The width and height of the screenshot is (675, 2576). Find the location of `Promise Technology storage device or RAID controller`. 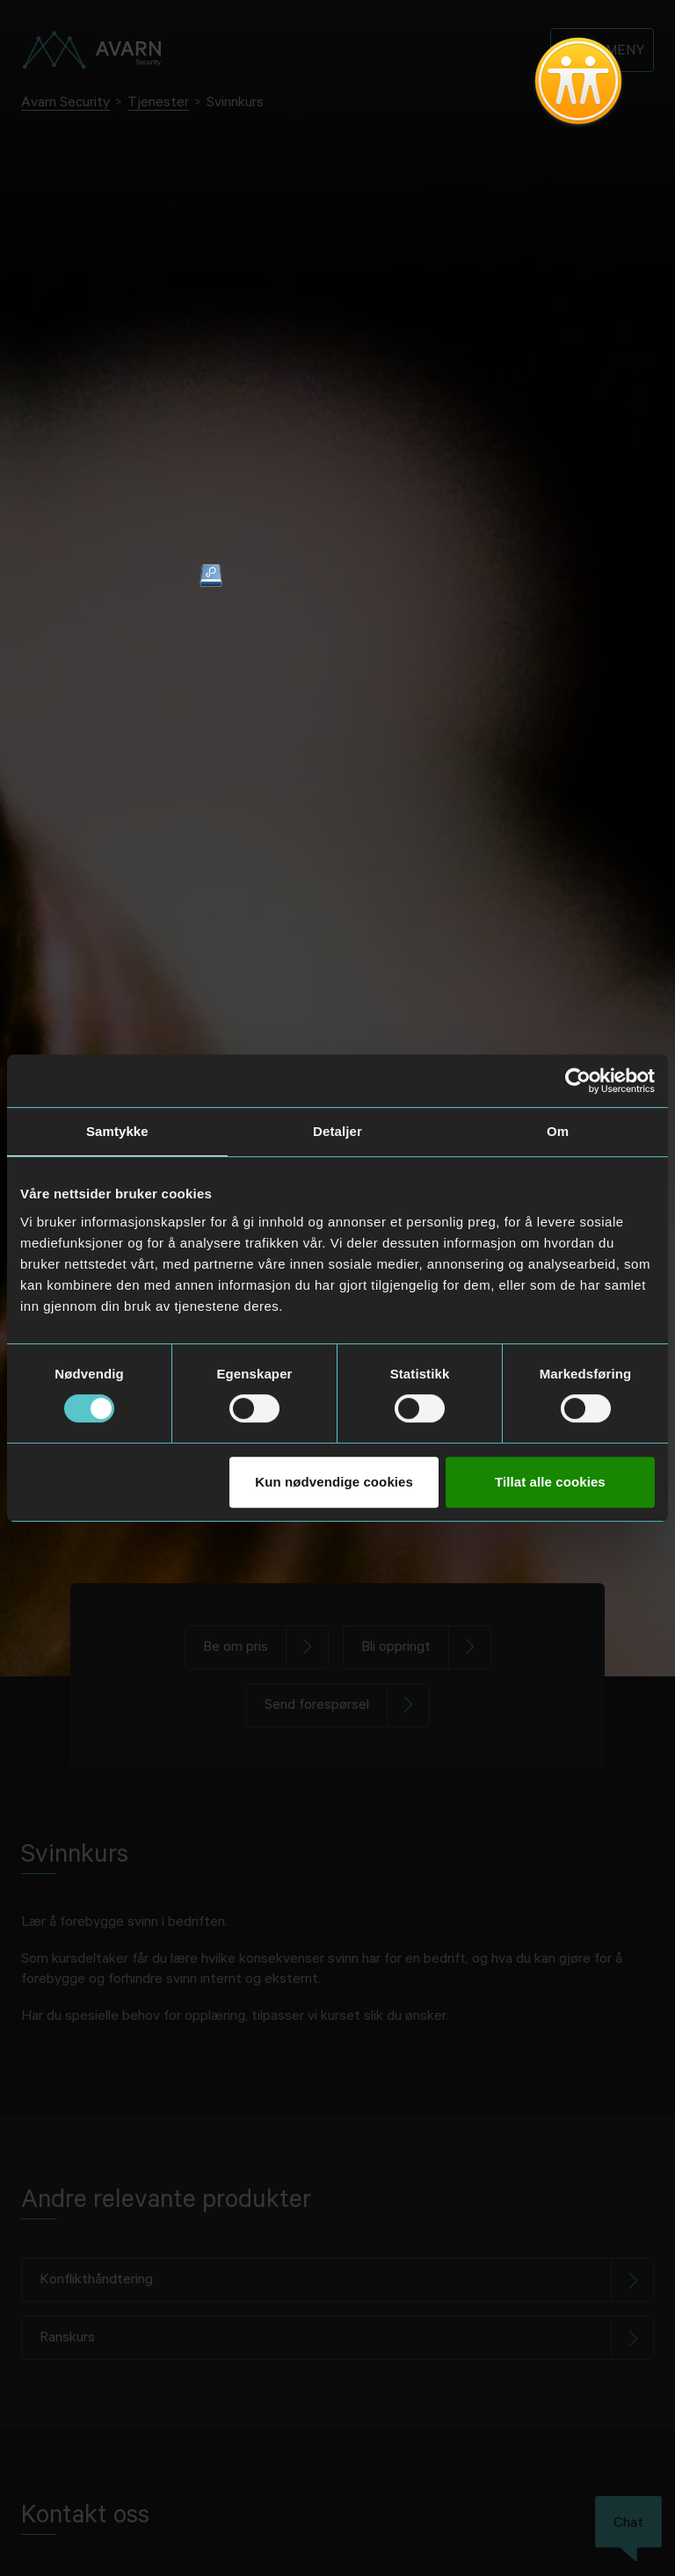

Promise Technology storage device or RAID controller is located at coordinates (211, 576).